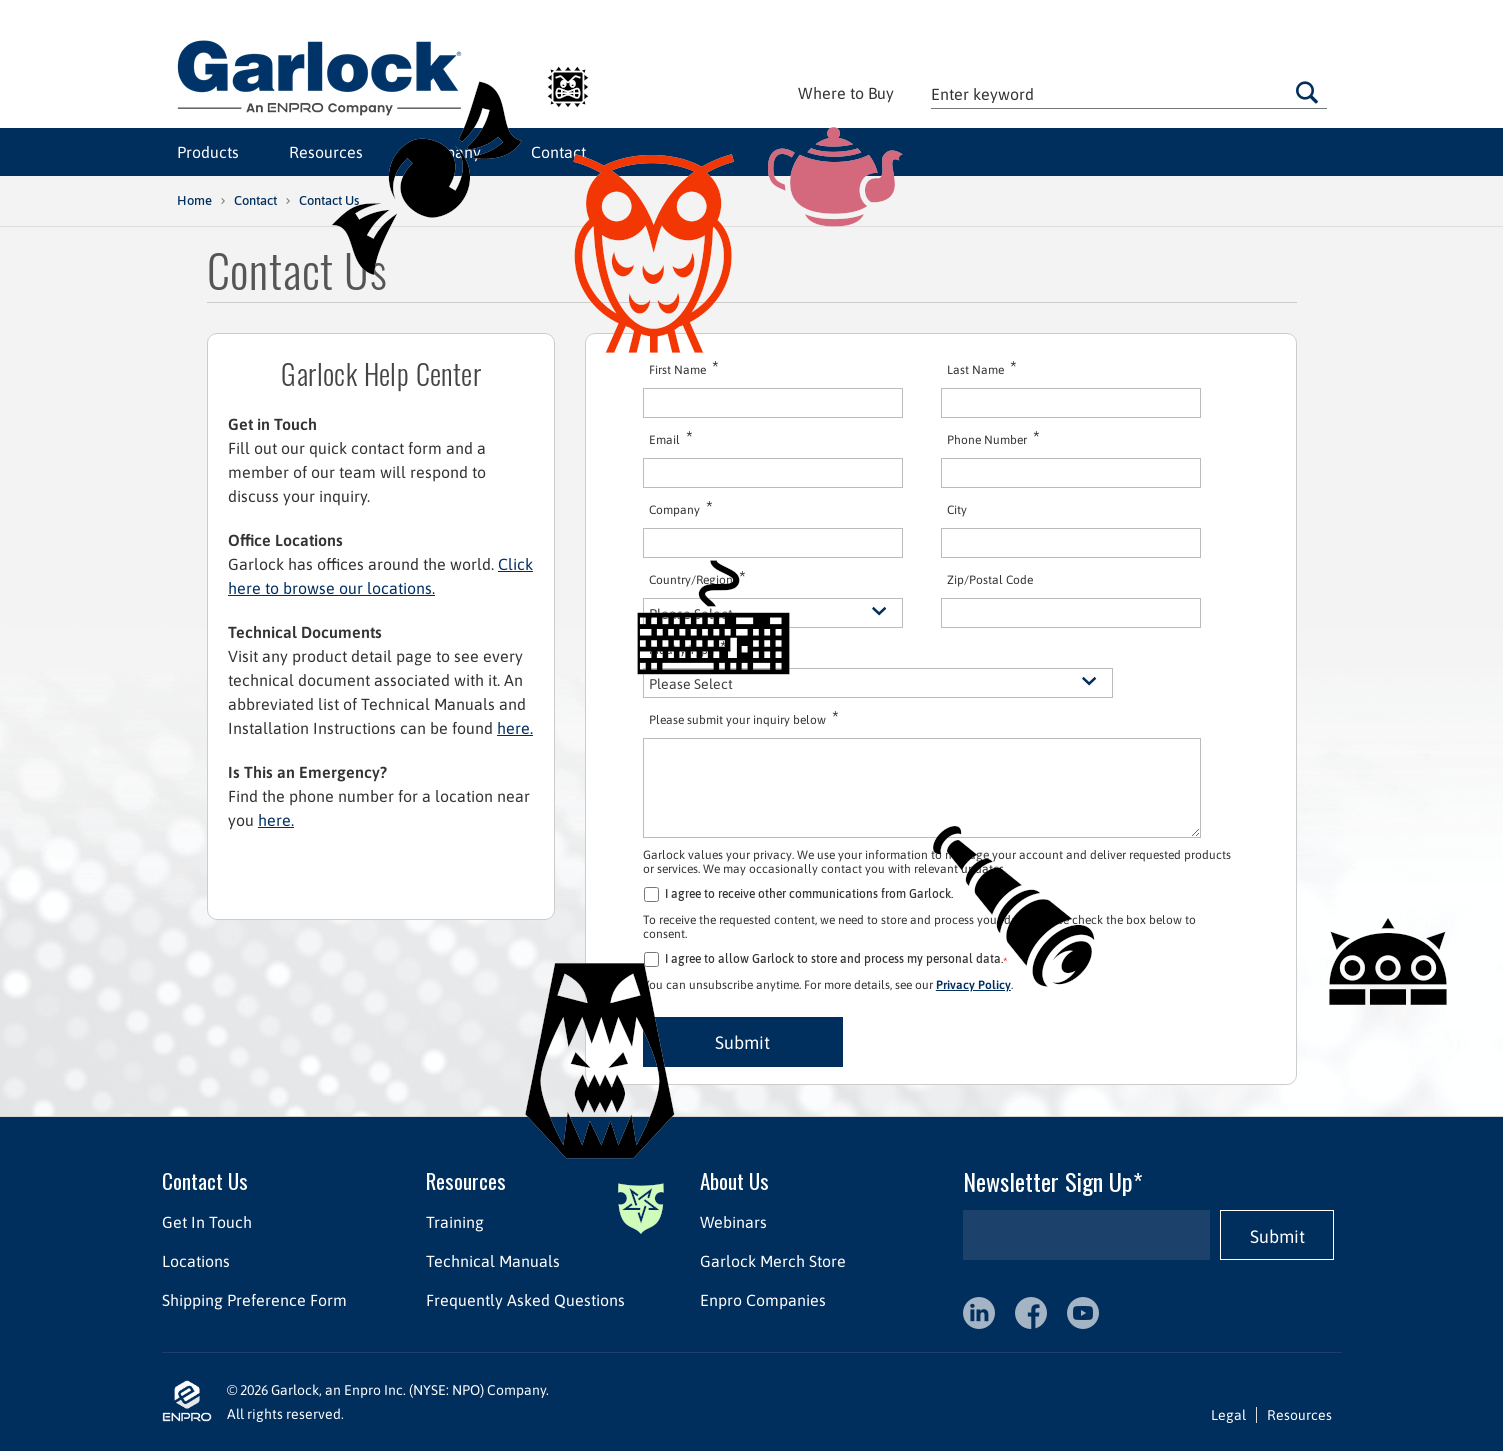 This screenshot has height=1451, width=1503. What do you see at coordinates (1388, 967) in the screenshot?
I see `select gaul or celtic warrior class` at bounding box center [1388, 967].